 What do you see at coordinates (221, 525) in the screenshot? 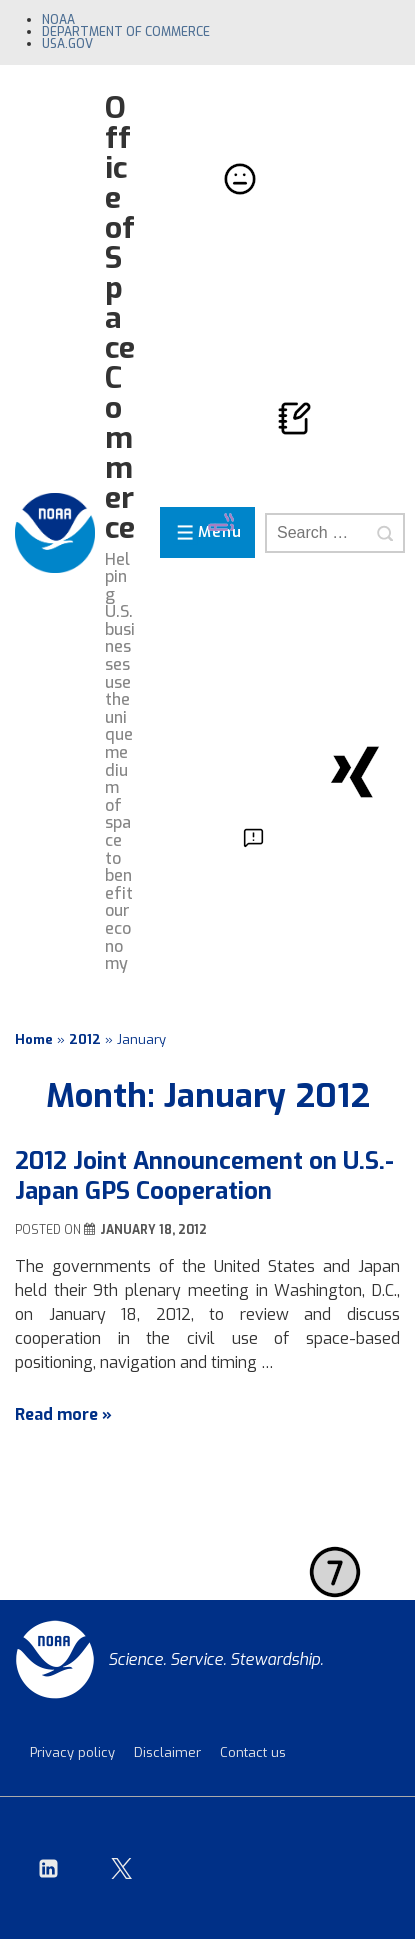
I see `indicates a designated smoking area` at bounding box center [221, 525].